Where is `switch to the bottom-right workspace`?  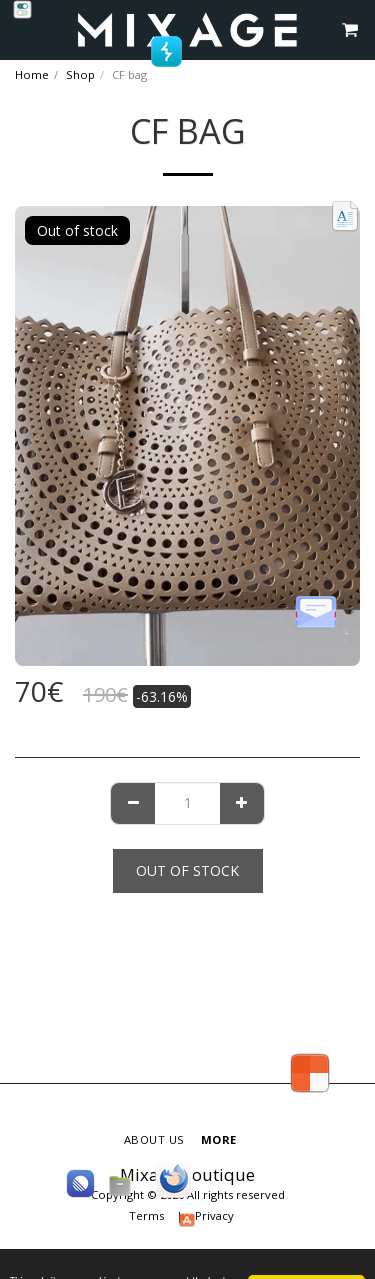 switch to the bottom-right workspace is located at coordinates (310, 1073).